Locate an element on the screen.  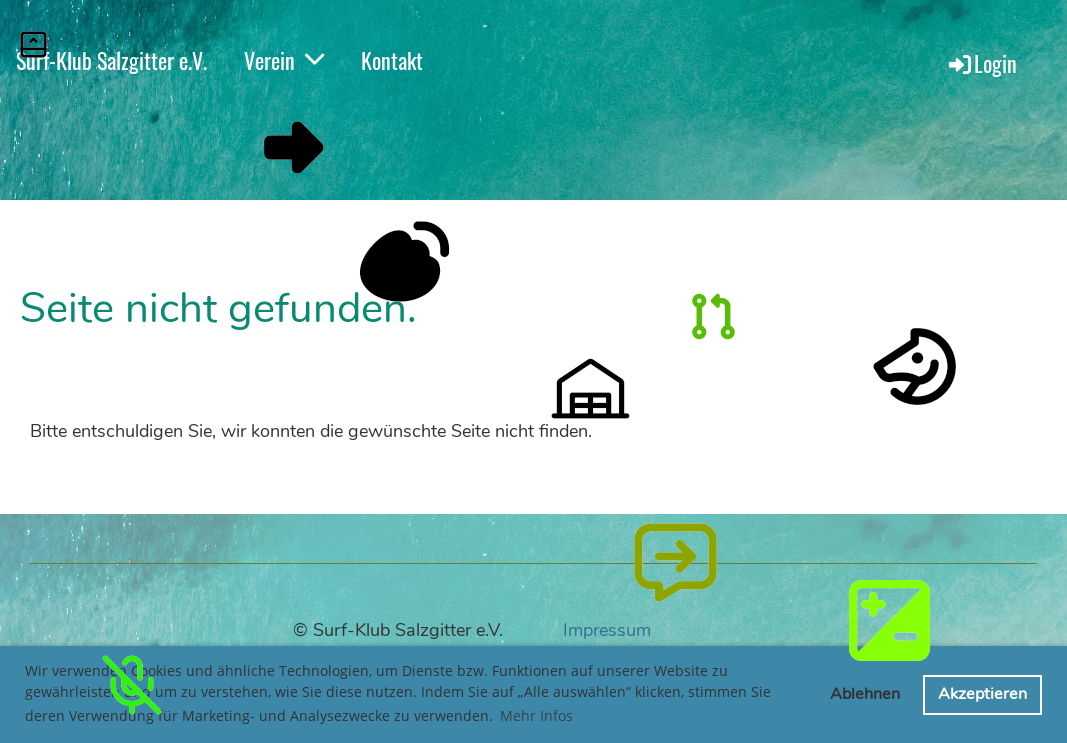
forward a message to another recipient is located at coordinates (675, 560).